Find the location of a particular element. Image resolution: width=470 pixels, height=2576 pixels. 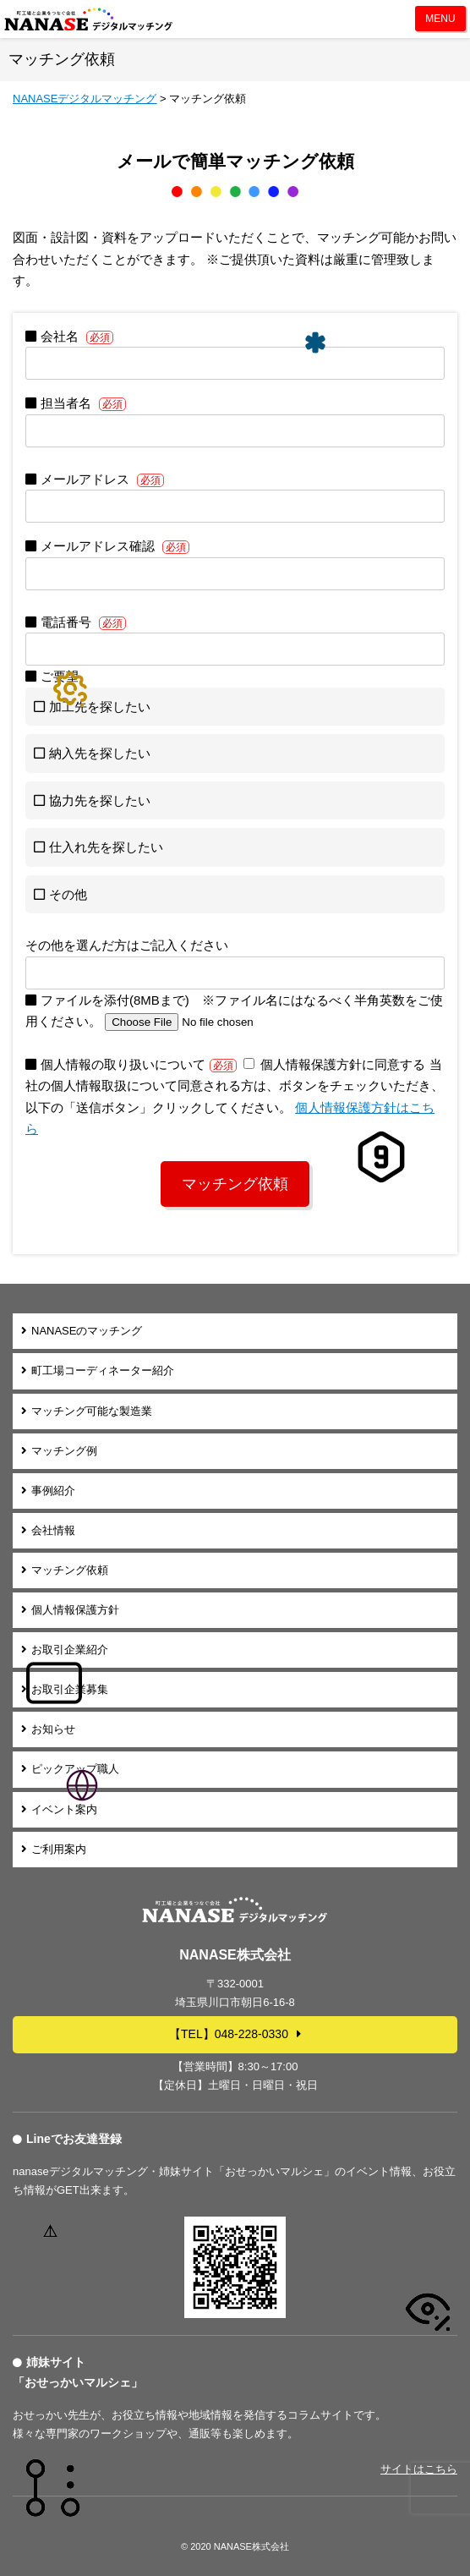

view image details or metadata is located at coordinates (50, 2230).